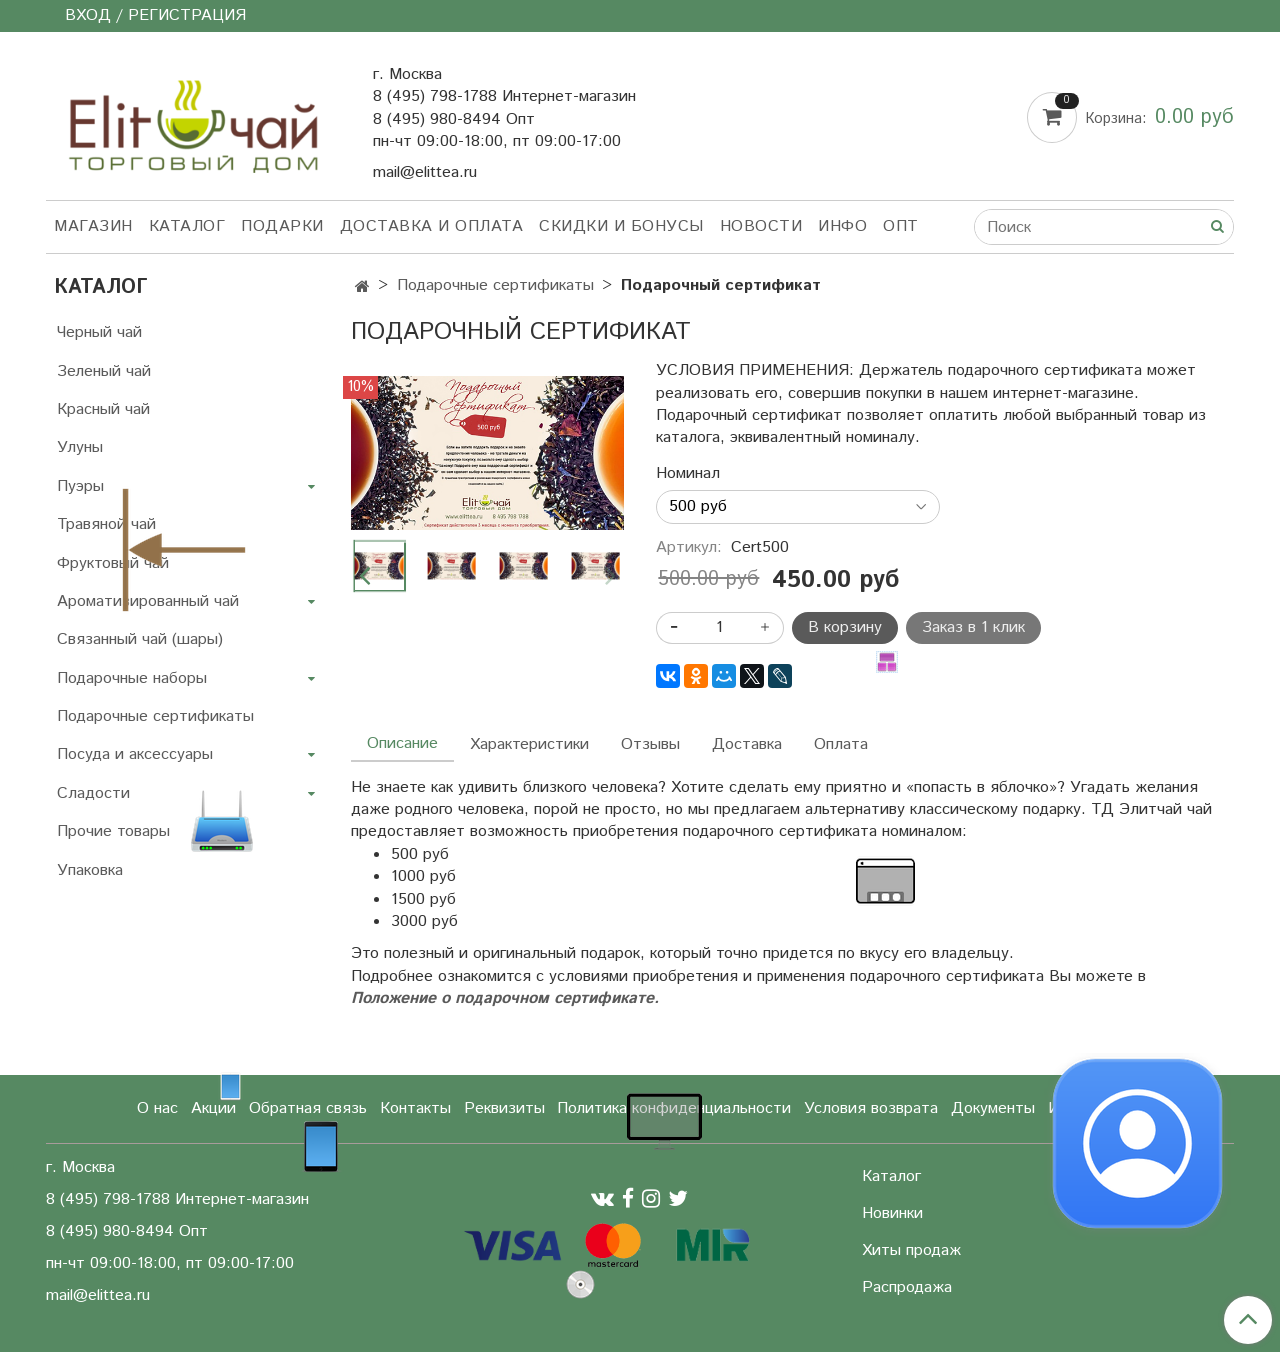 The height and width of the screenshot is (1352, 1280). What do you see at coordinates (887, 662) in the screenshot?
I see `select all items in the current view` at bounding box center [887, 662].